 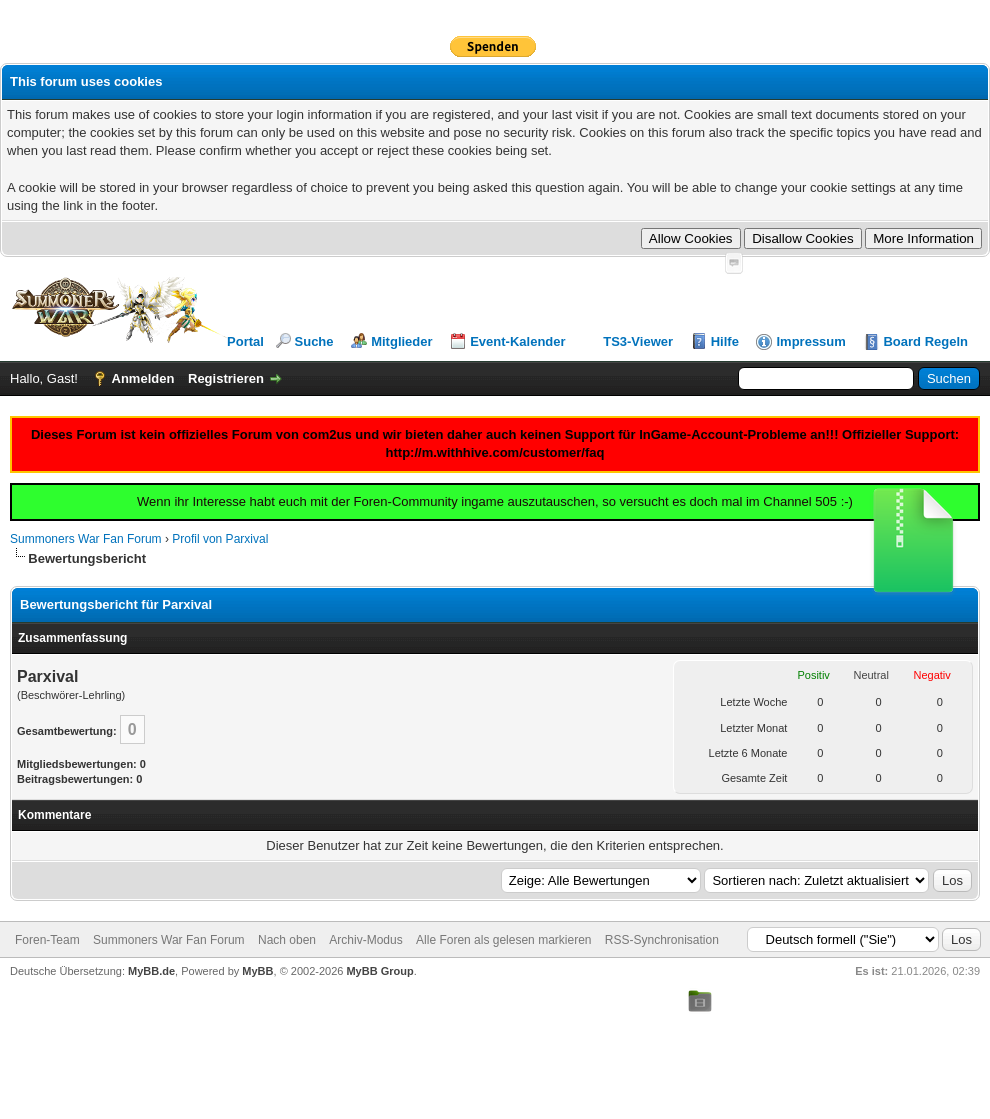 I want to click on open your videos folder, so click(x=700, y=1001).